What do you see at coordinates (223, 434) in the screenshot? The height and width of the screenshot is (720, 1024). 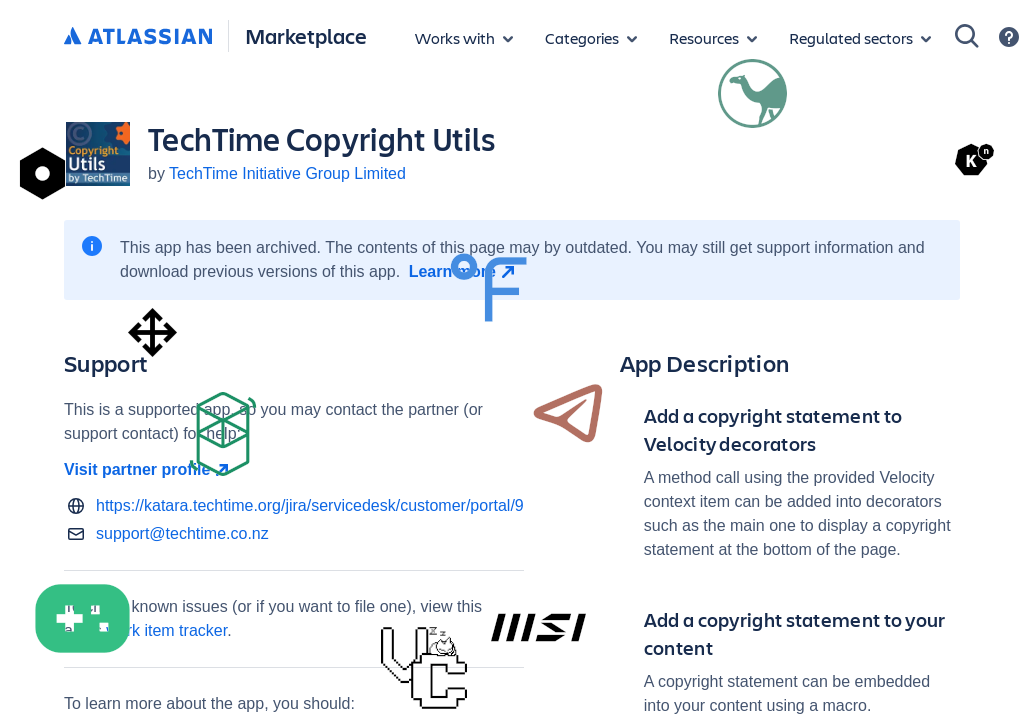 I see `fantom blockchain network logo` at bounding box center [223, 434].